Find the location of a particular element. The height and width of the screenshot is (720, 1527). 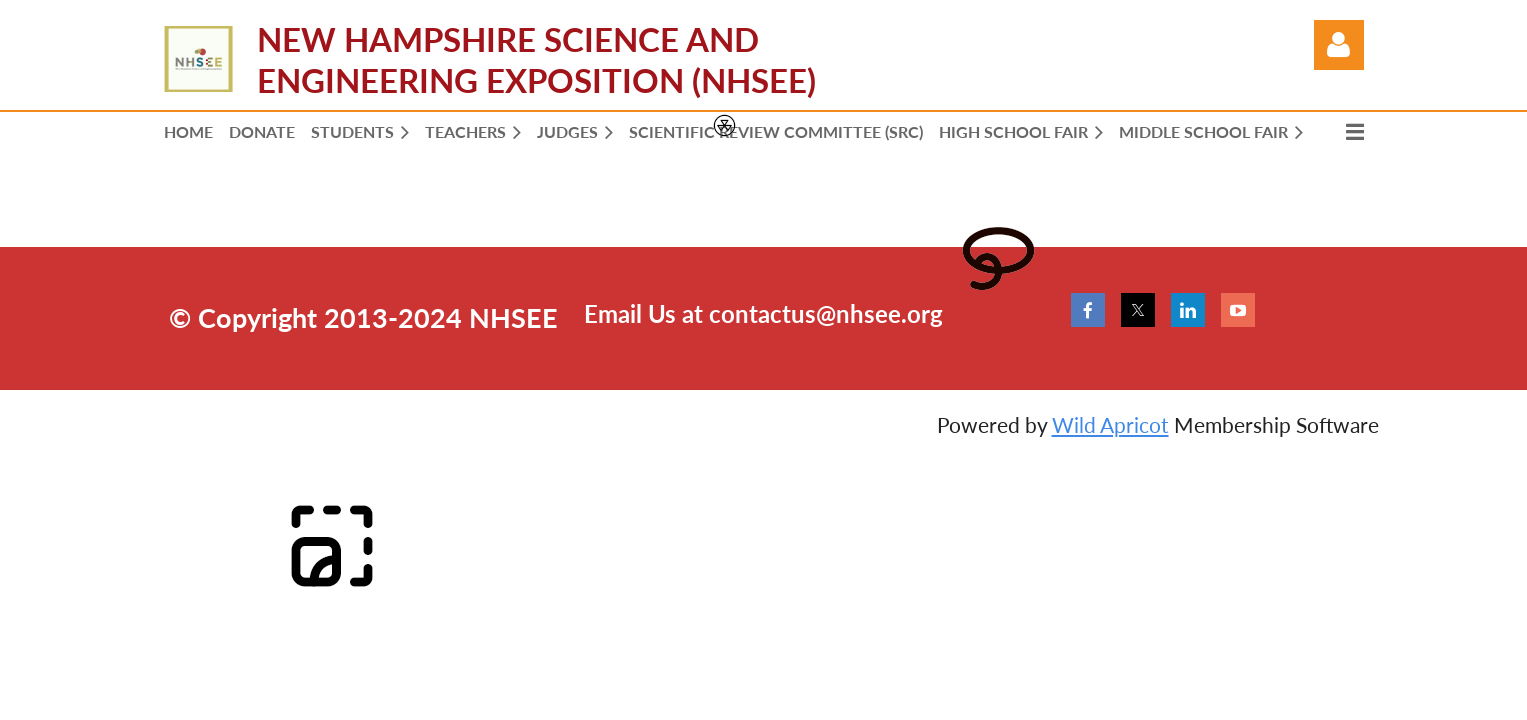

freehand selection tool is located at coordinates (998, 255).